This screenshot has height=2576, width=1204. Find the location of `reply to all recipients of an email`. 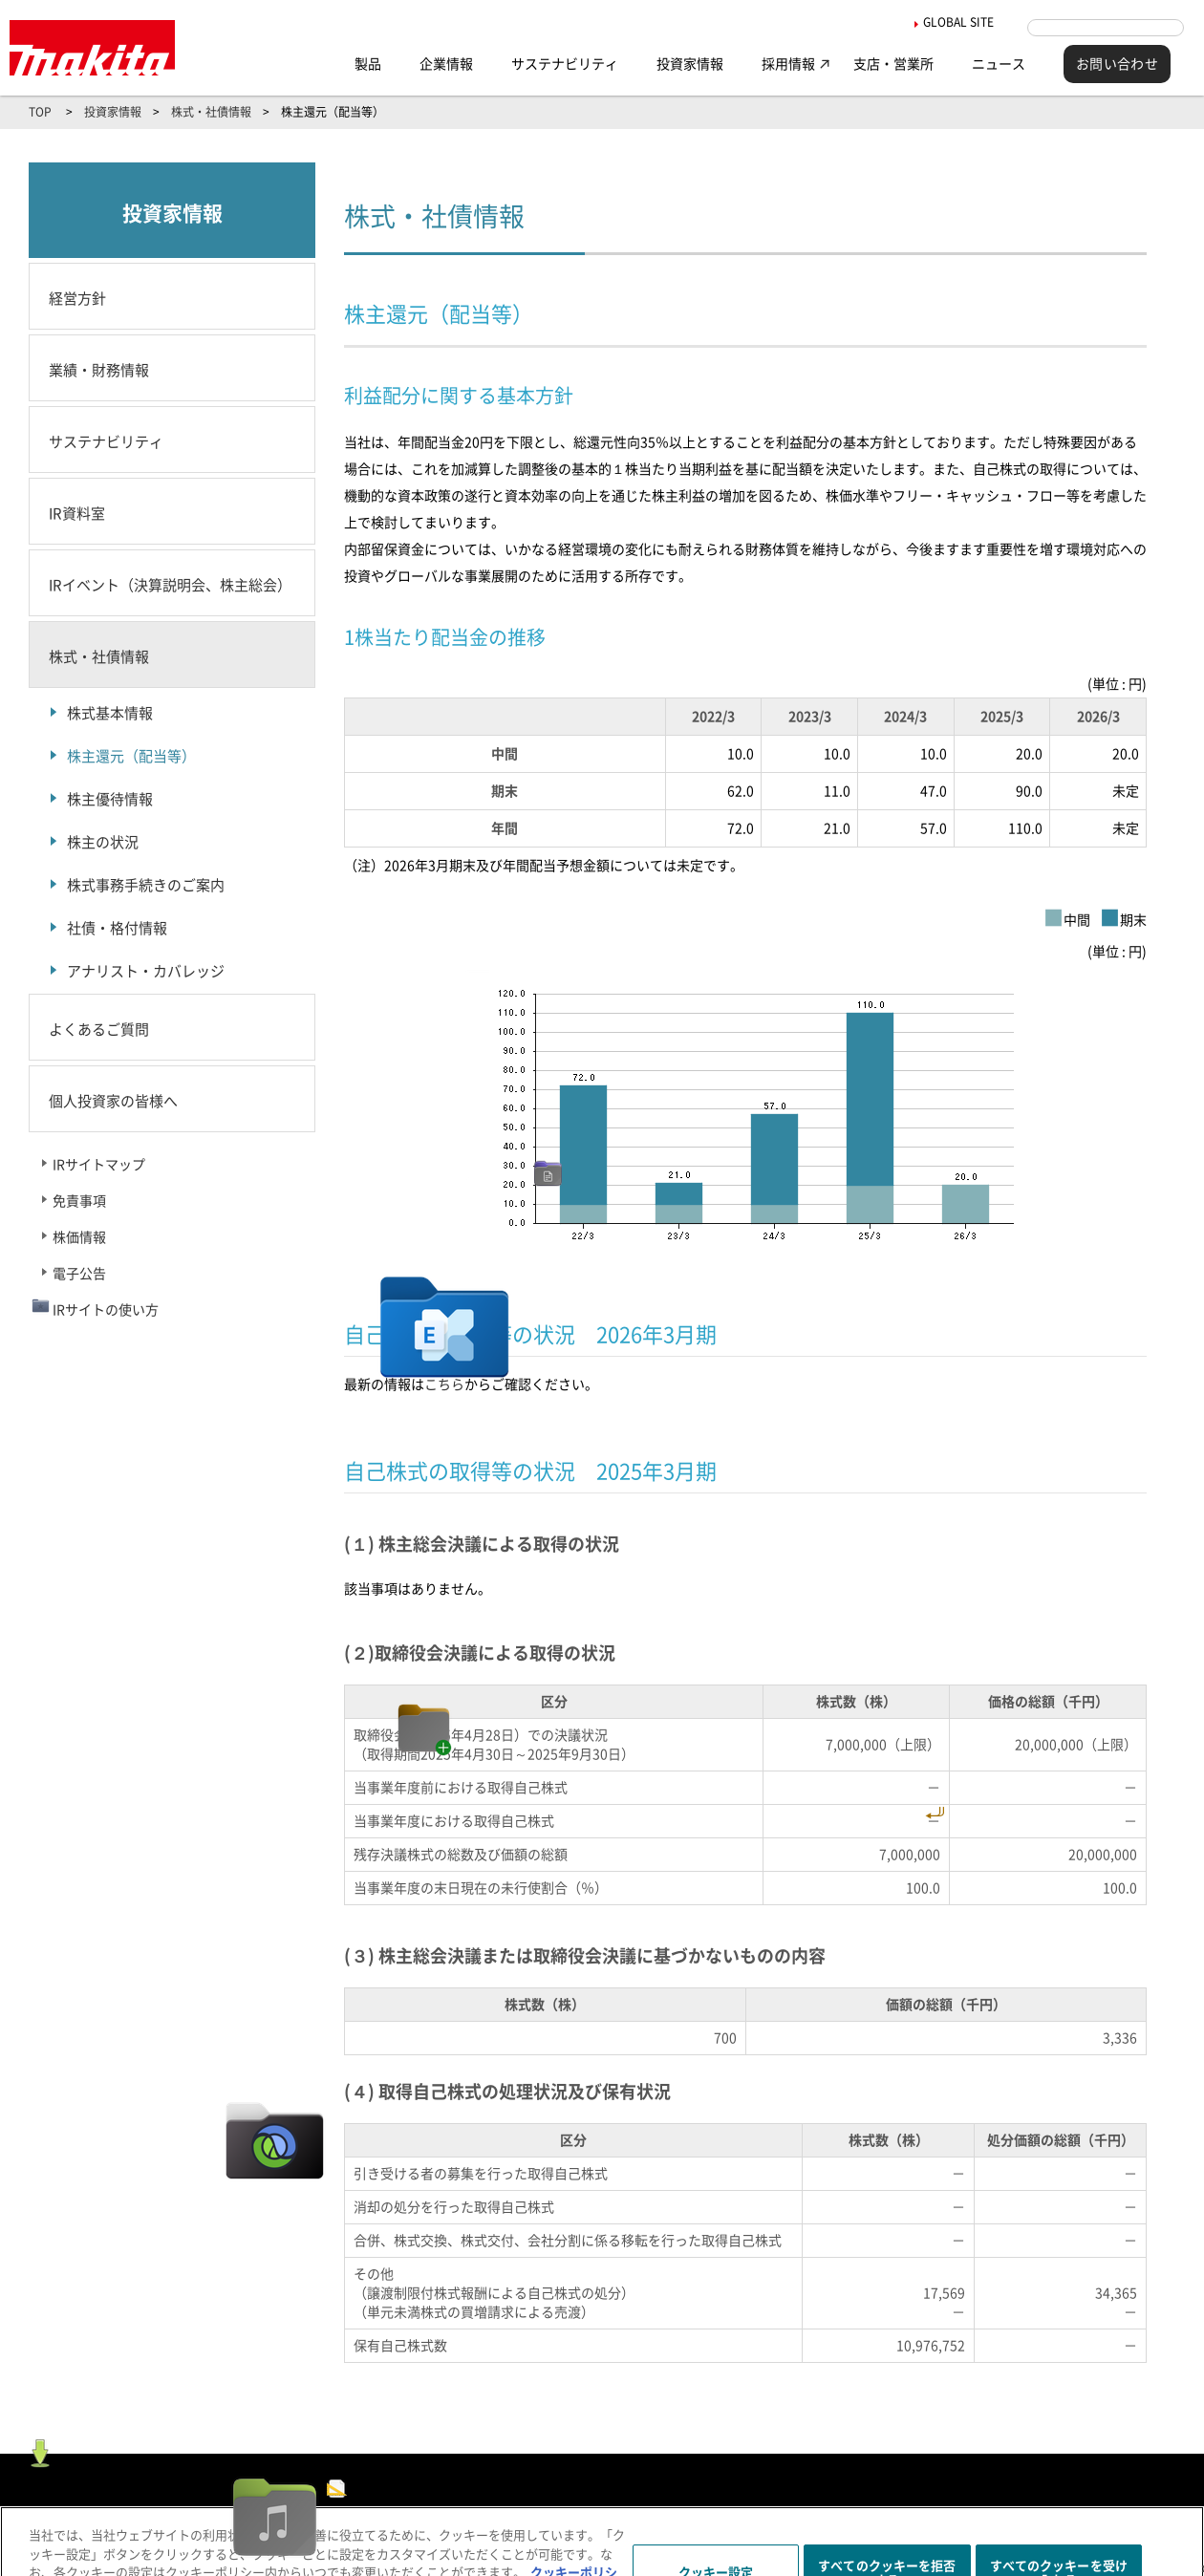

reply to all recipients of an email is located at coordinates (935, 1812).